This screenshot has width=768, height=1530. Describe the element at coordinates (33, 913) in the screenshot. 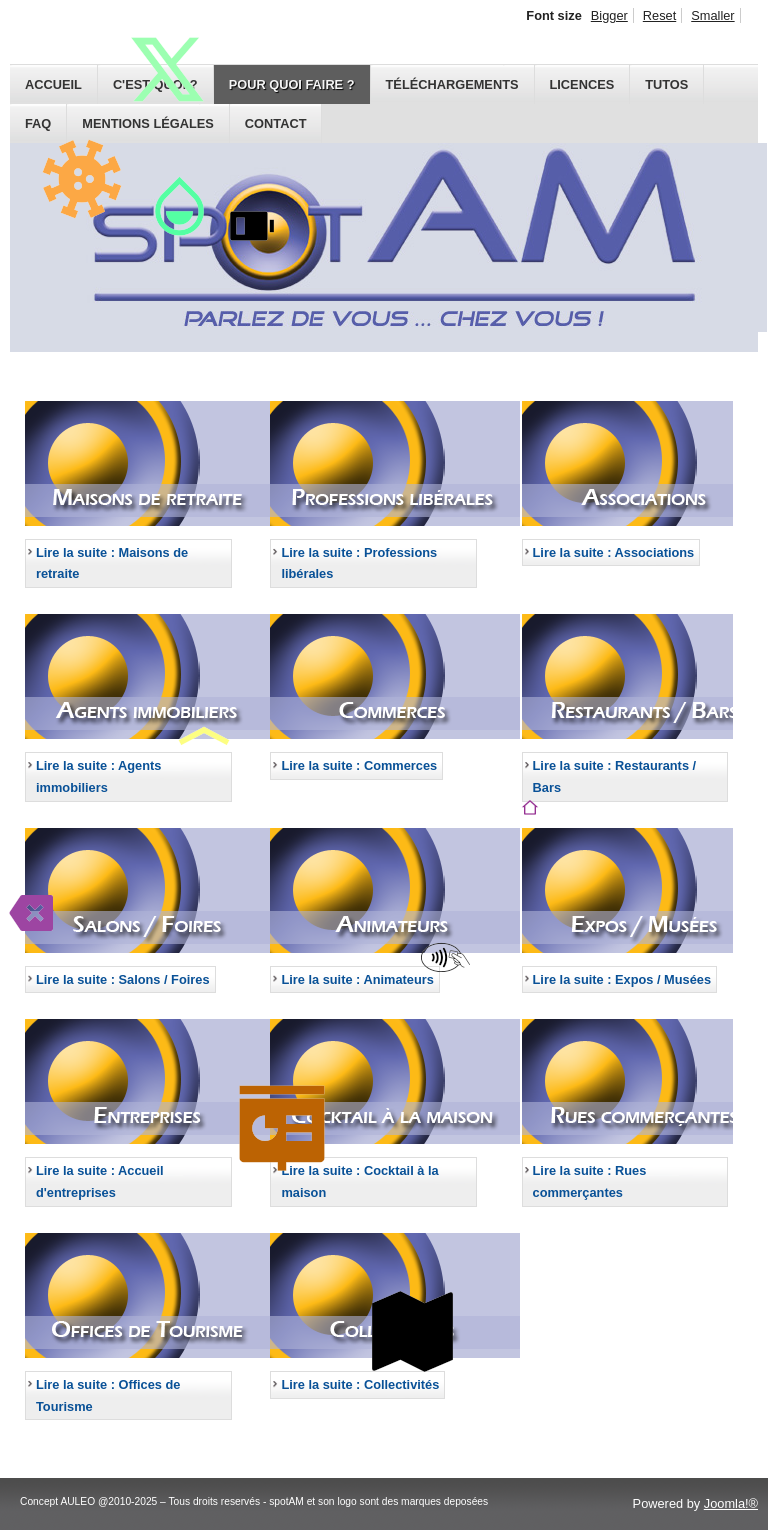

I see `delete previous character or backspace` at that location.